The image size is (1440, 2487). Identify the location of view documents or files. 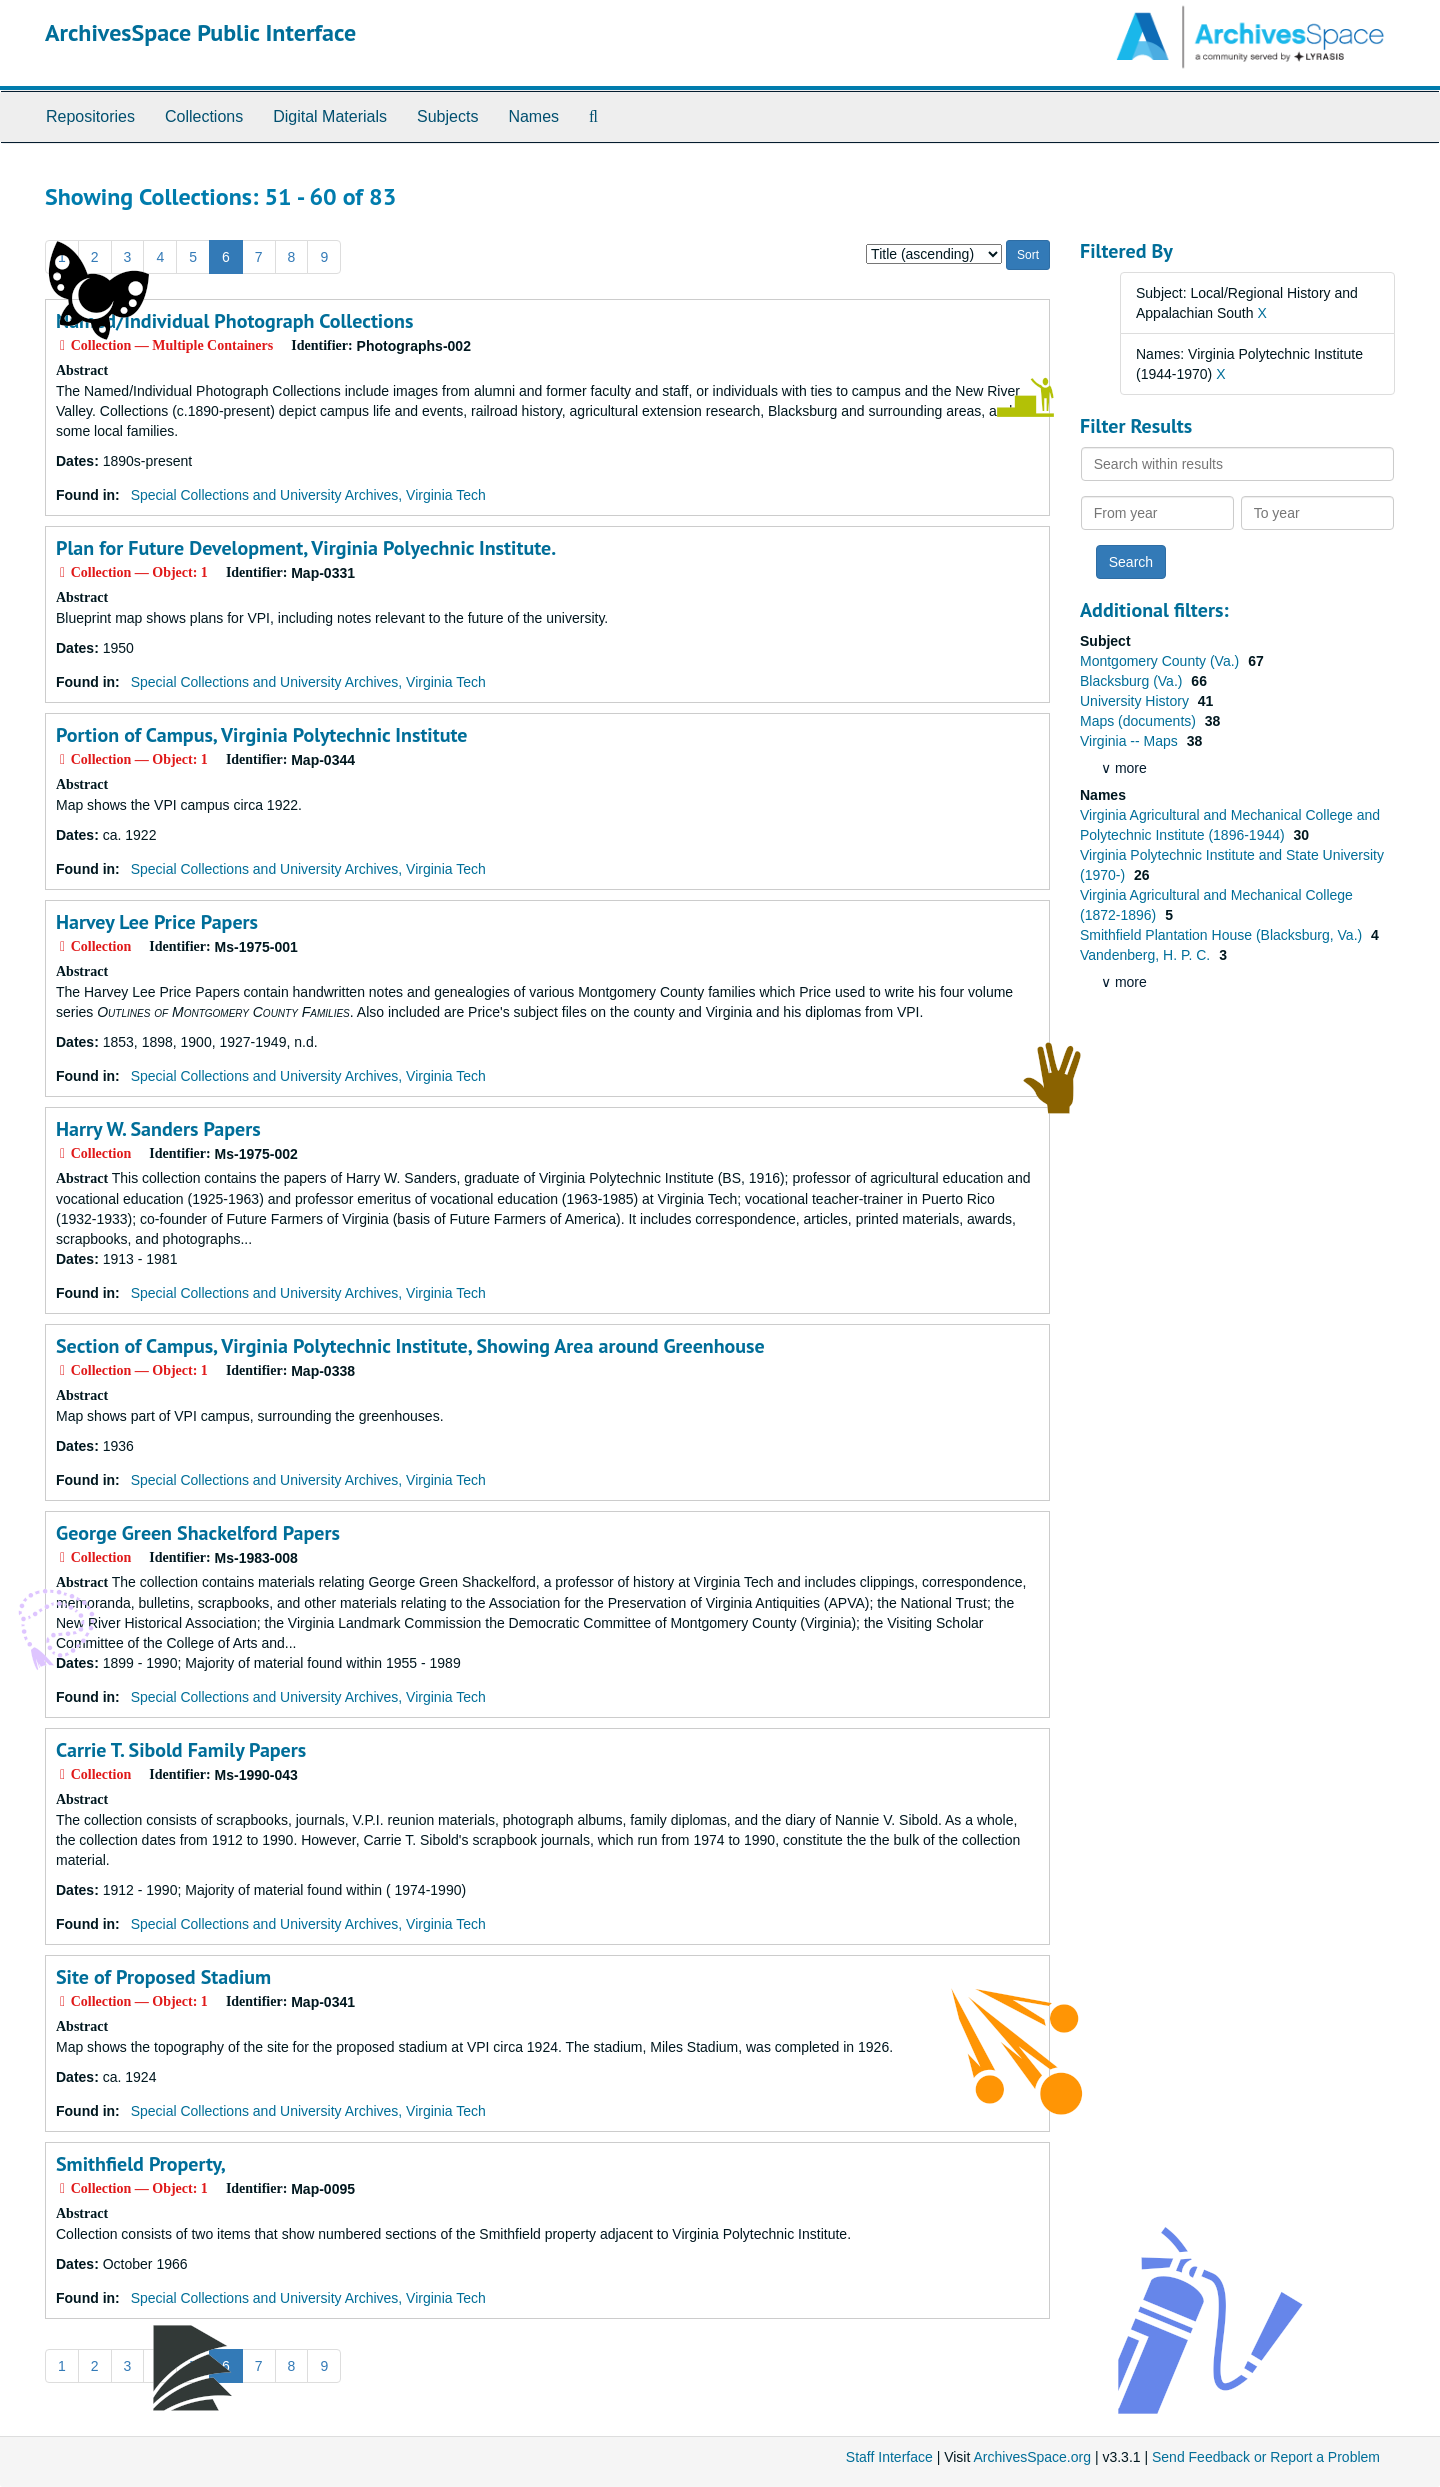
(196, 2368).